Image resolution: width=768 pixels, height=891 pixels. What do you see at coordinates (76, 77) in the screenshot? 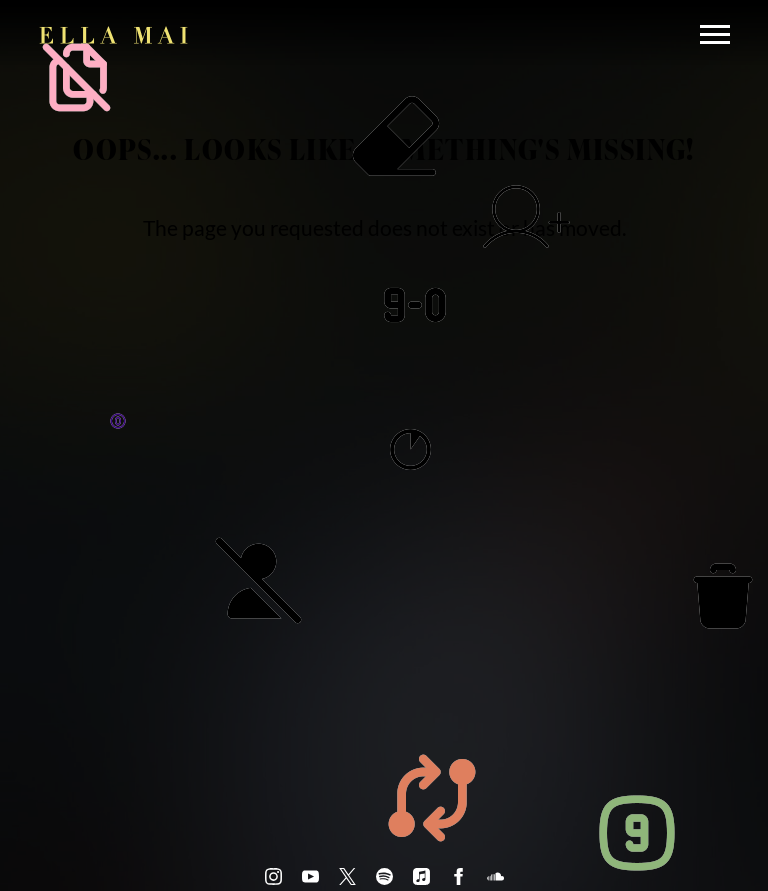
I see `files are unavailable or inaccessible` at bounding box center [76, 77].